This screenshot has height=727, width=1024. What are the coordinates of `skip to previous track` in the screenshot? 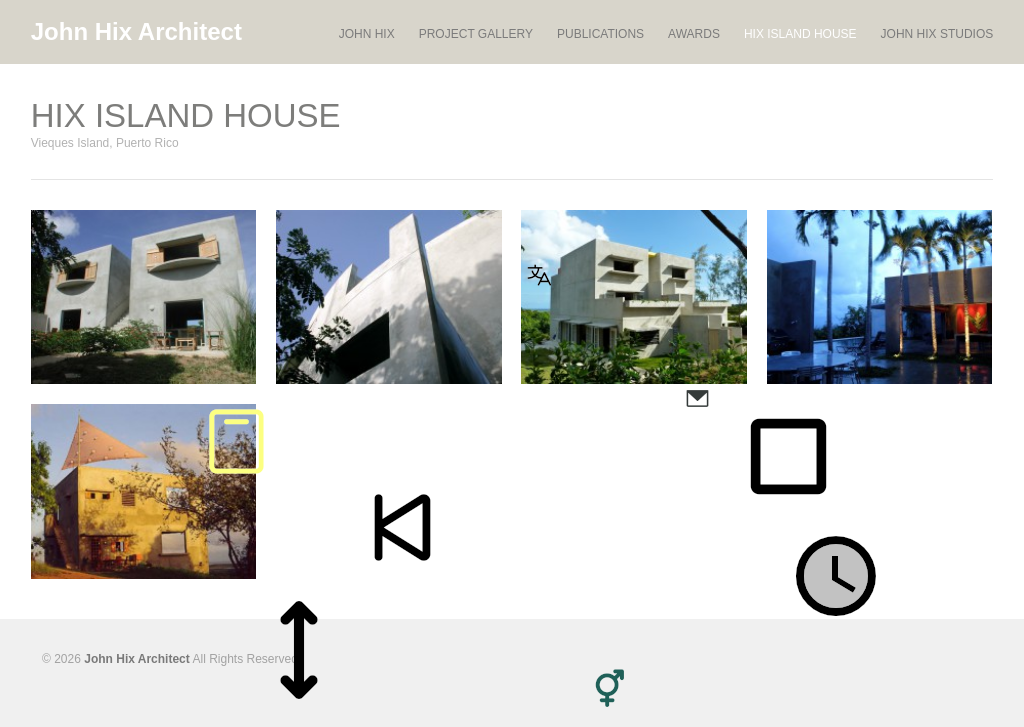 It's located at (402, 527).